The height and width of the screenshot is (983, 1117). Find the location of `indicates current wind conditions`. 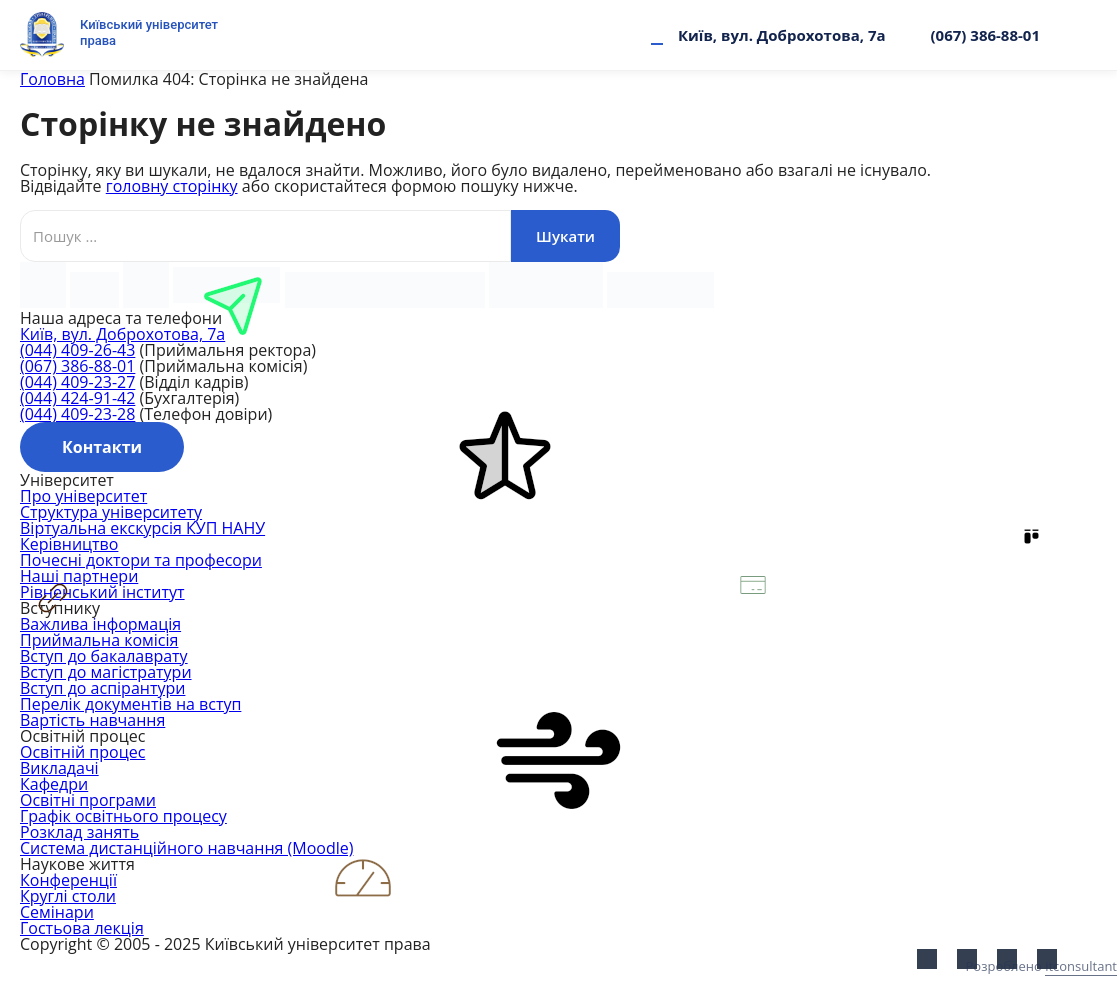

indicates current wind conditions is located at coordinates (558, 760).